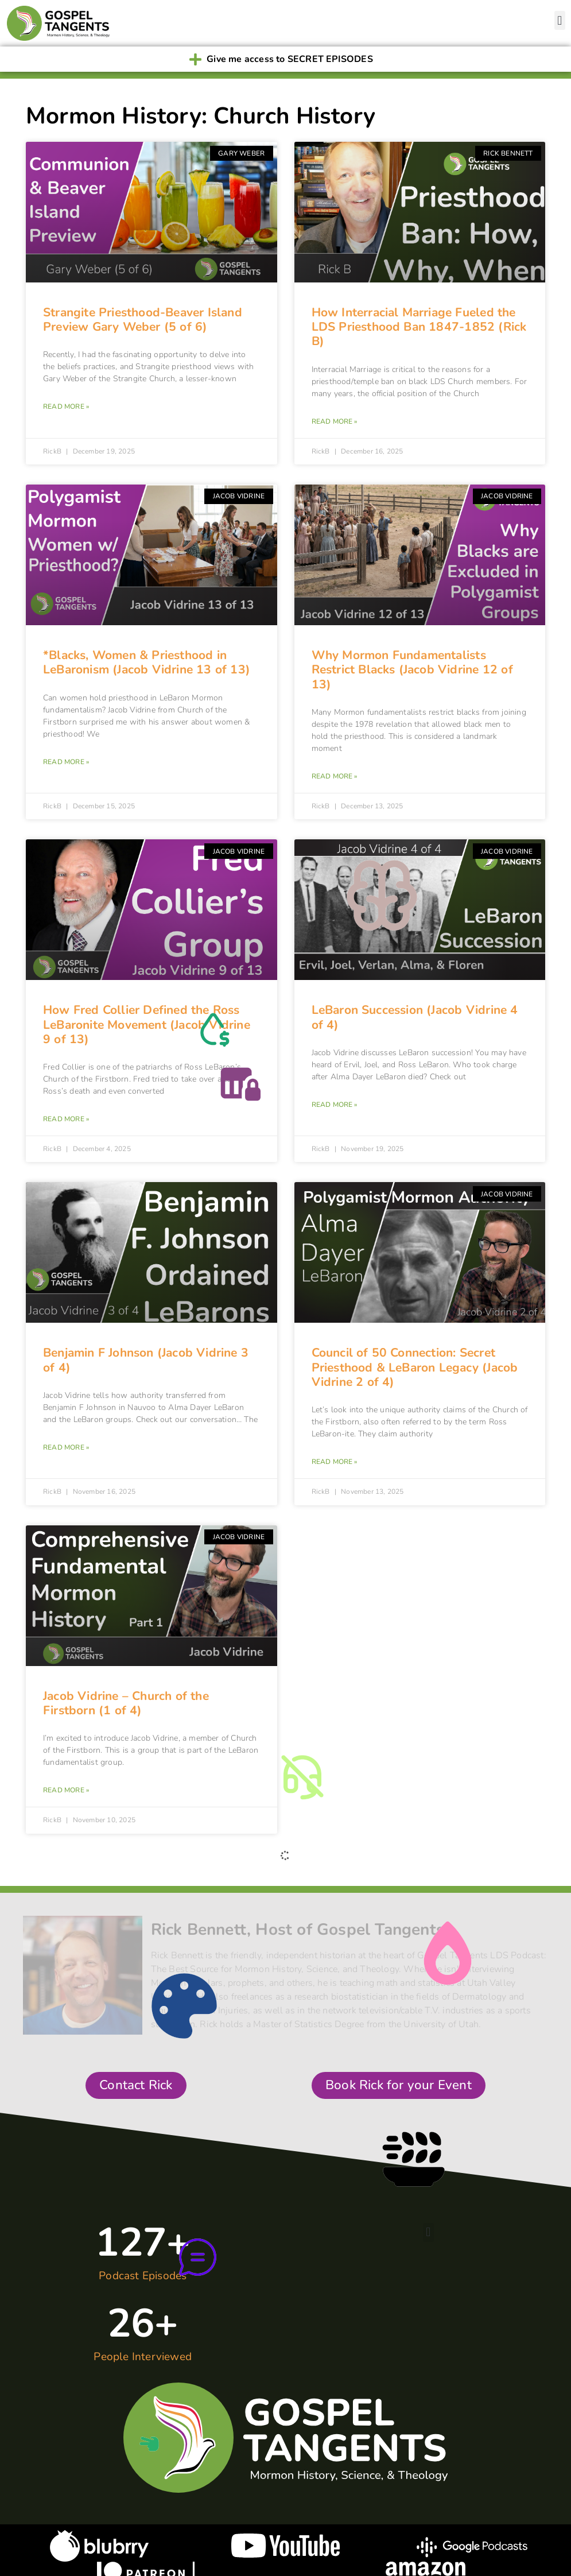  Describe the element at coordinates (213, 1029) in the screenshot. I see `view water bill or usage costs` at that location.